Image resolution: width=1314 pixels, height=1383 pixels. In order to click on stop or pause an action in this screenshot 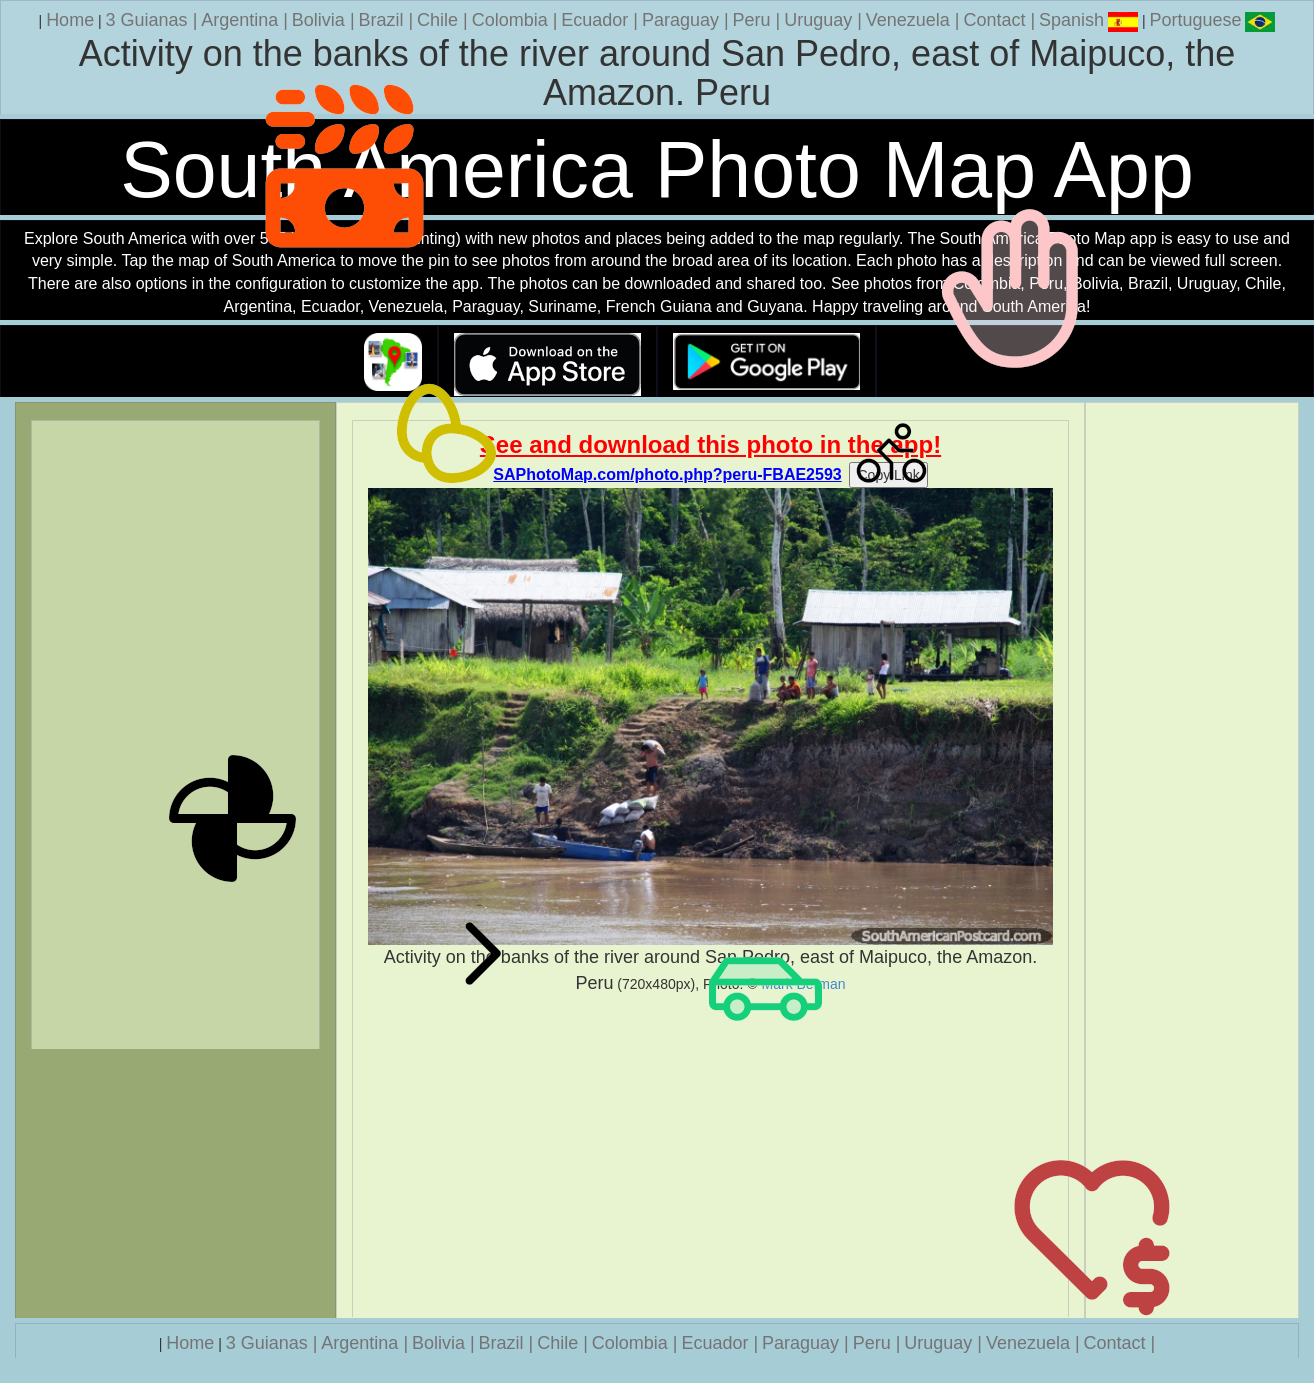, I will do `click(1015, 288)`.